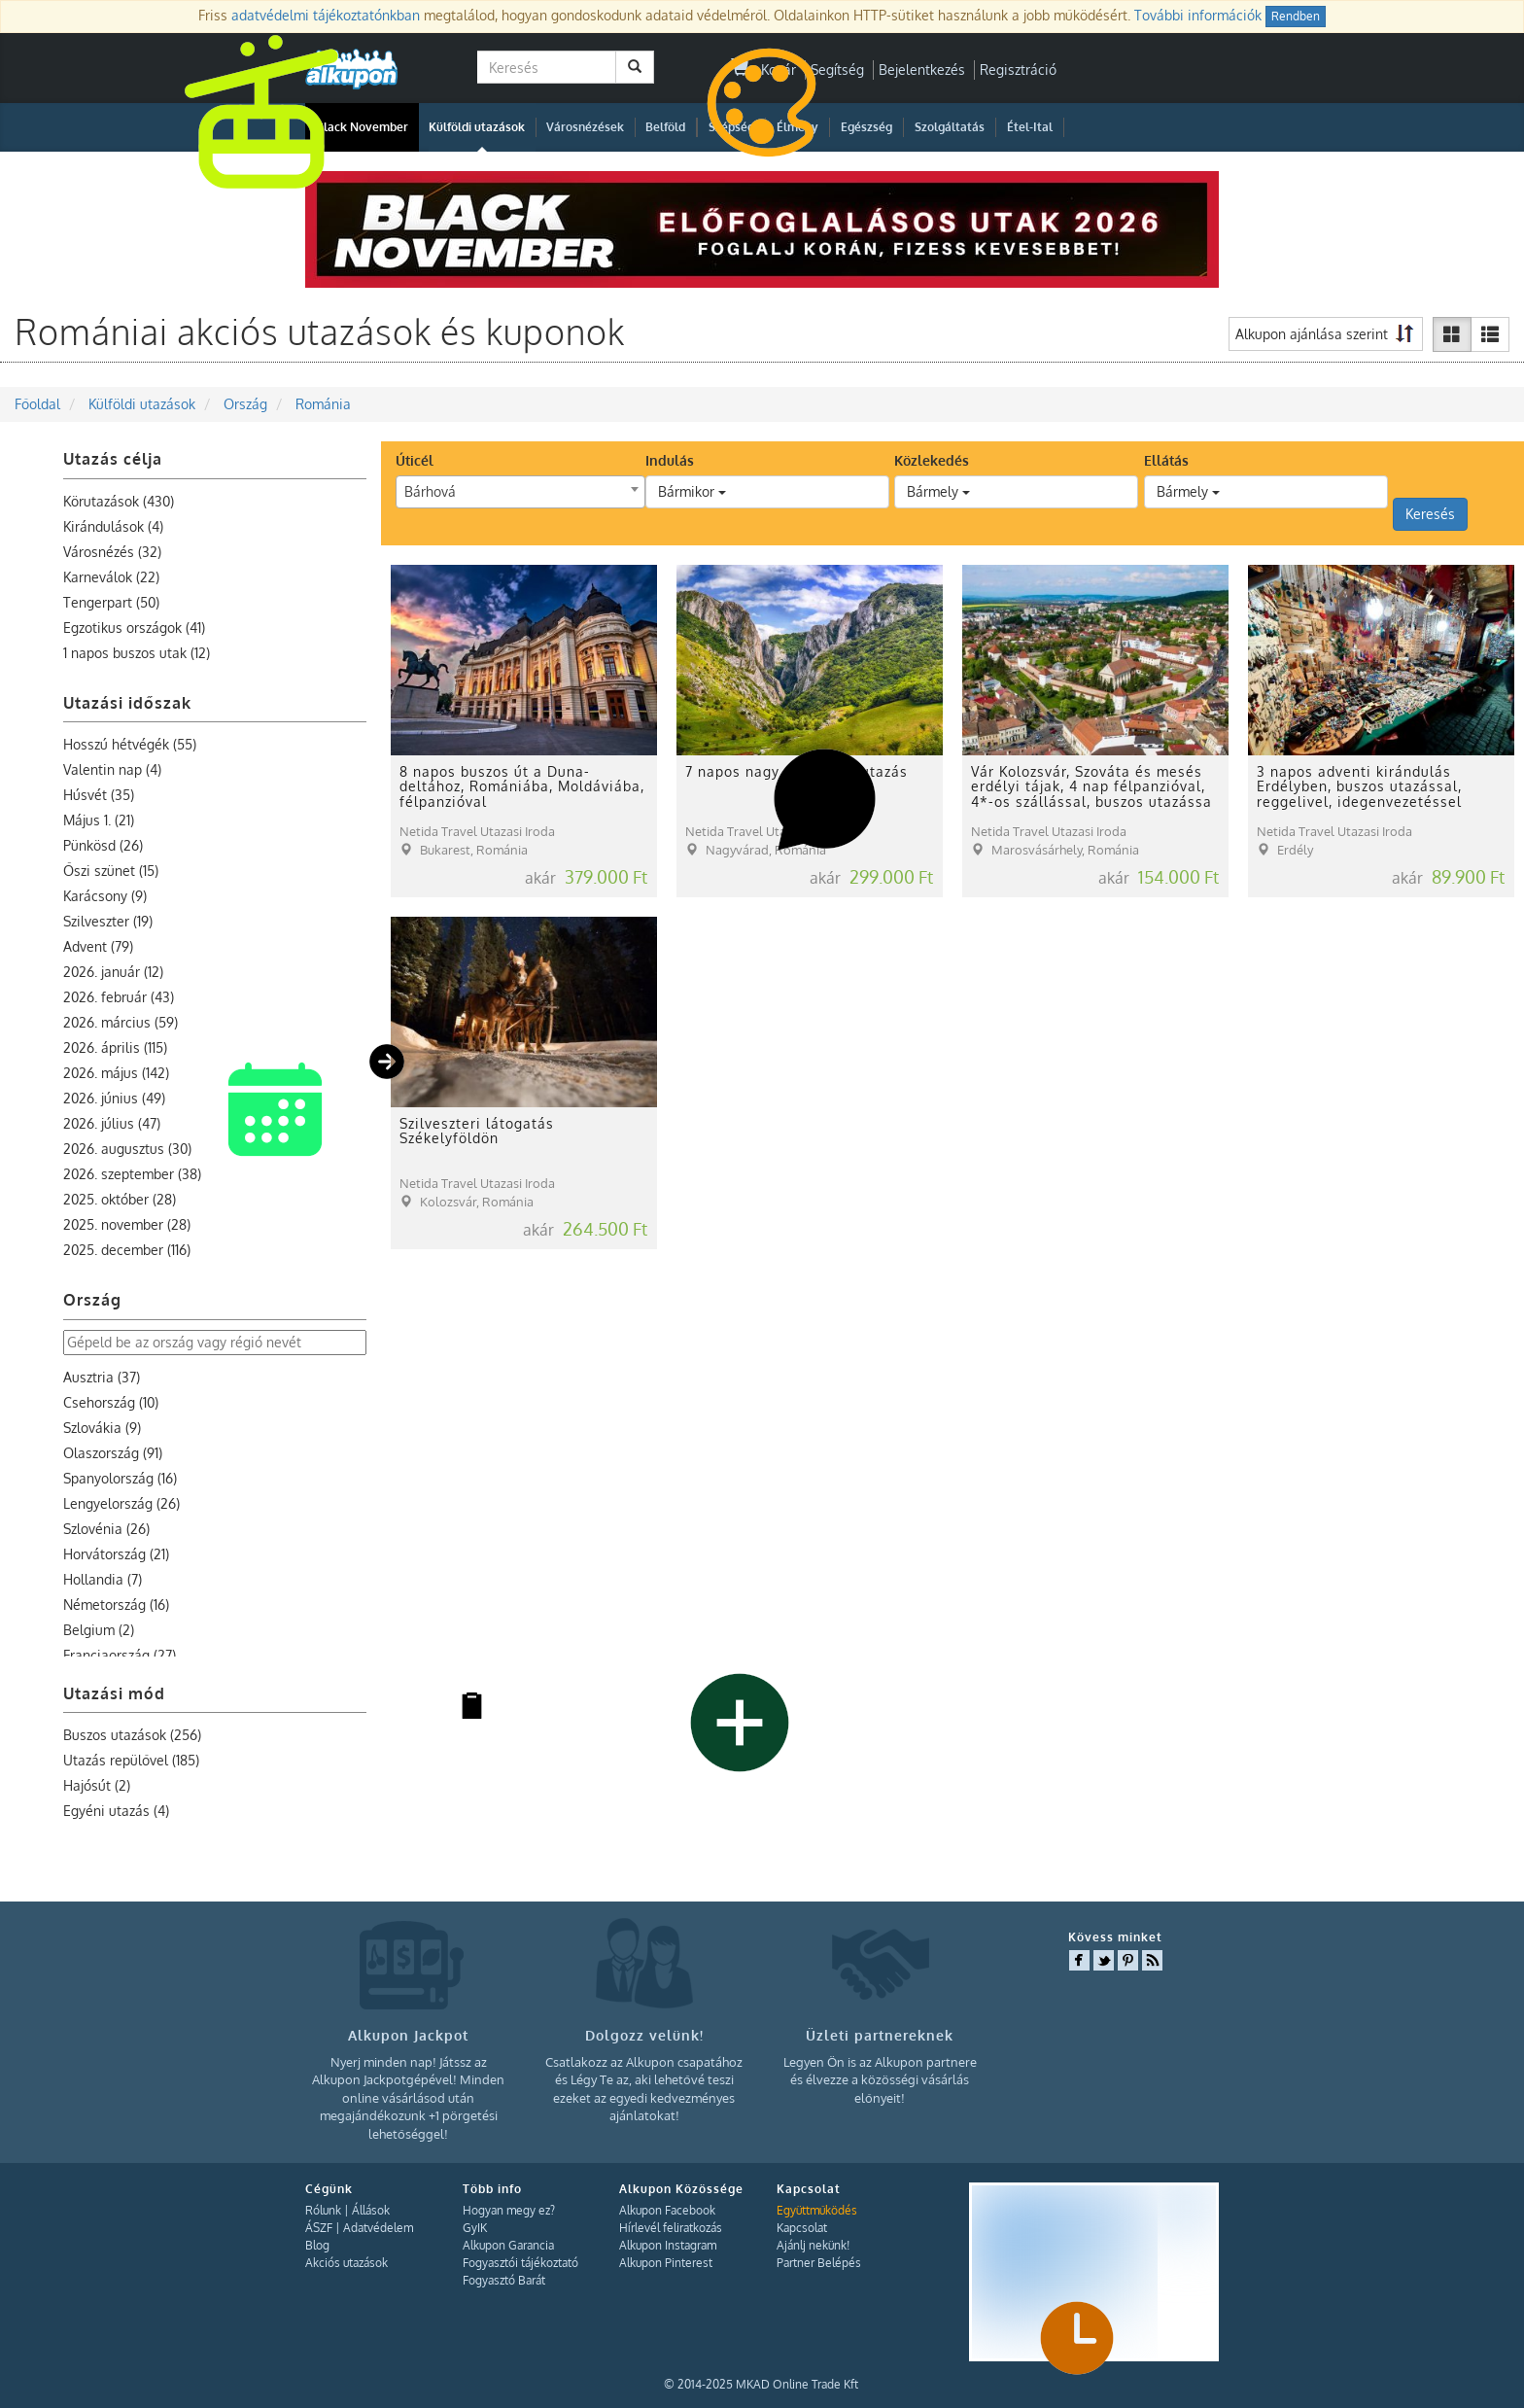 The image size is (1524, 2408). I want to click on copy to clipboard, so click(471, 1705).